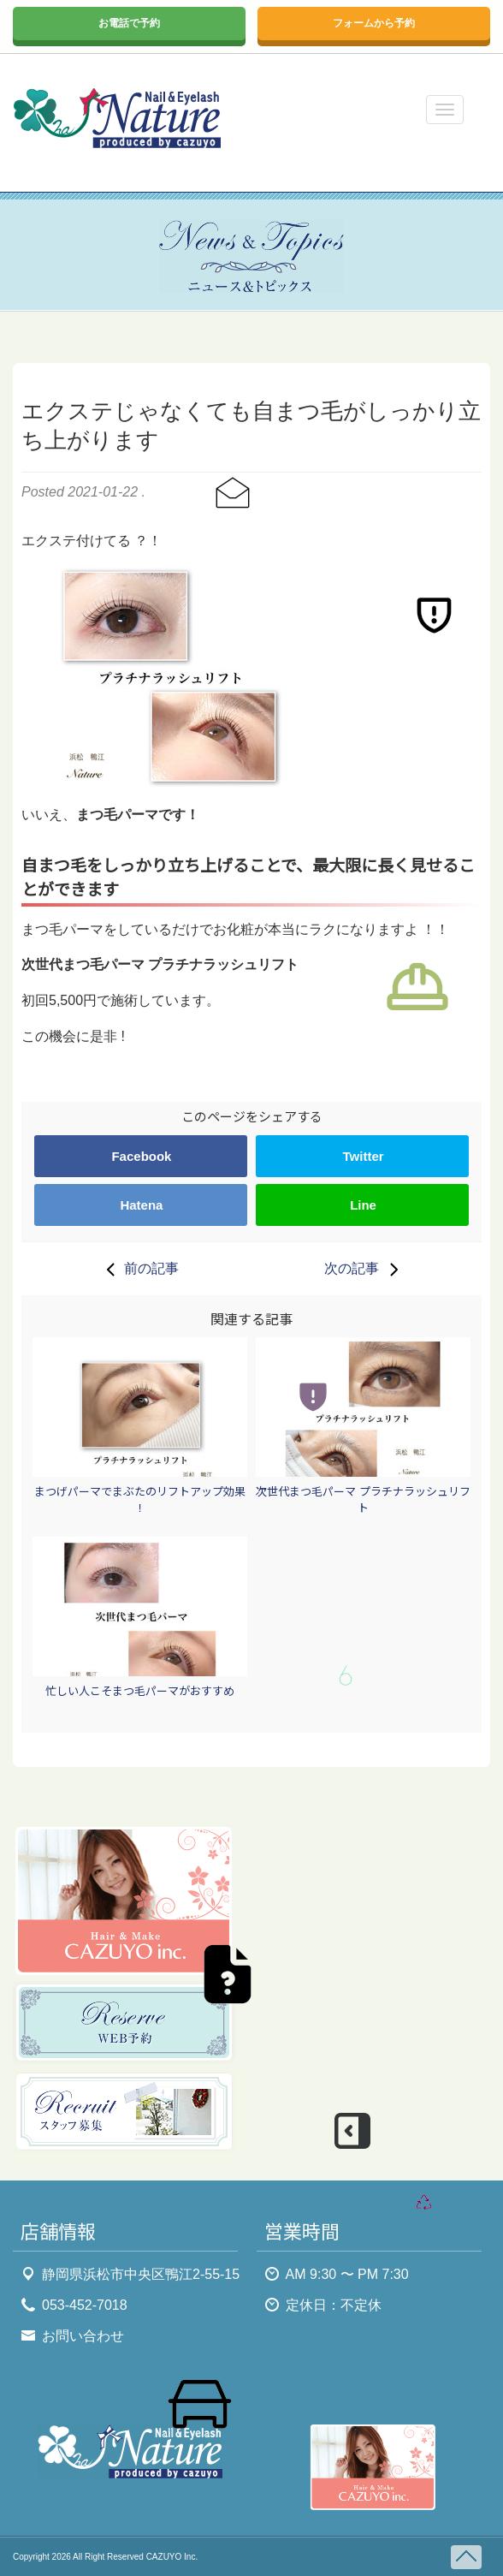  I want to click on expand the right sidebar panel, so click(352, 2131).